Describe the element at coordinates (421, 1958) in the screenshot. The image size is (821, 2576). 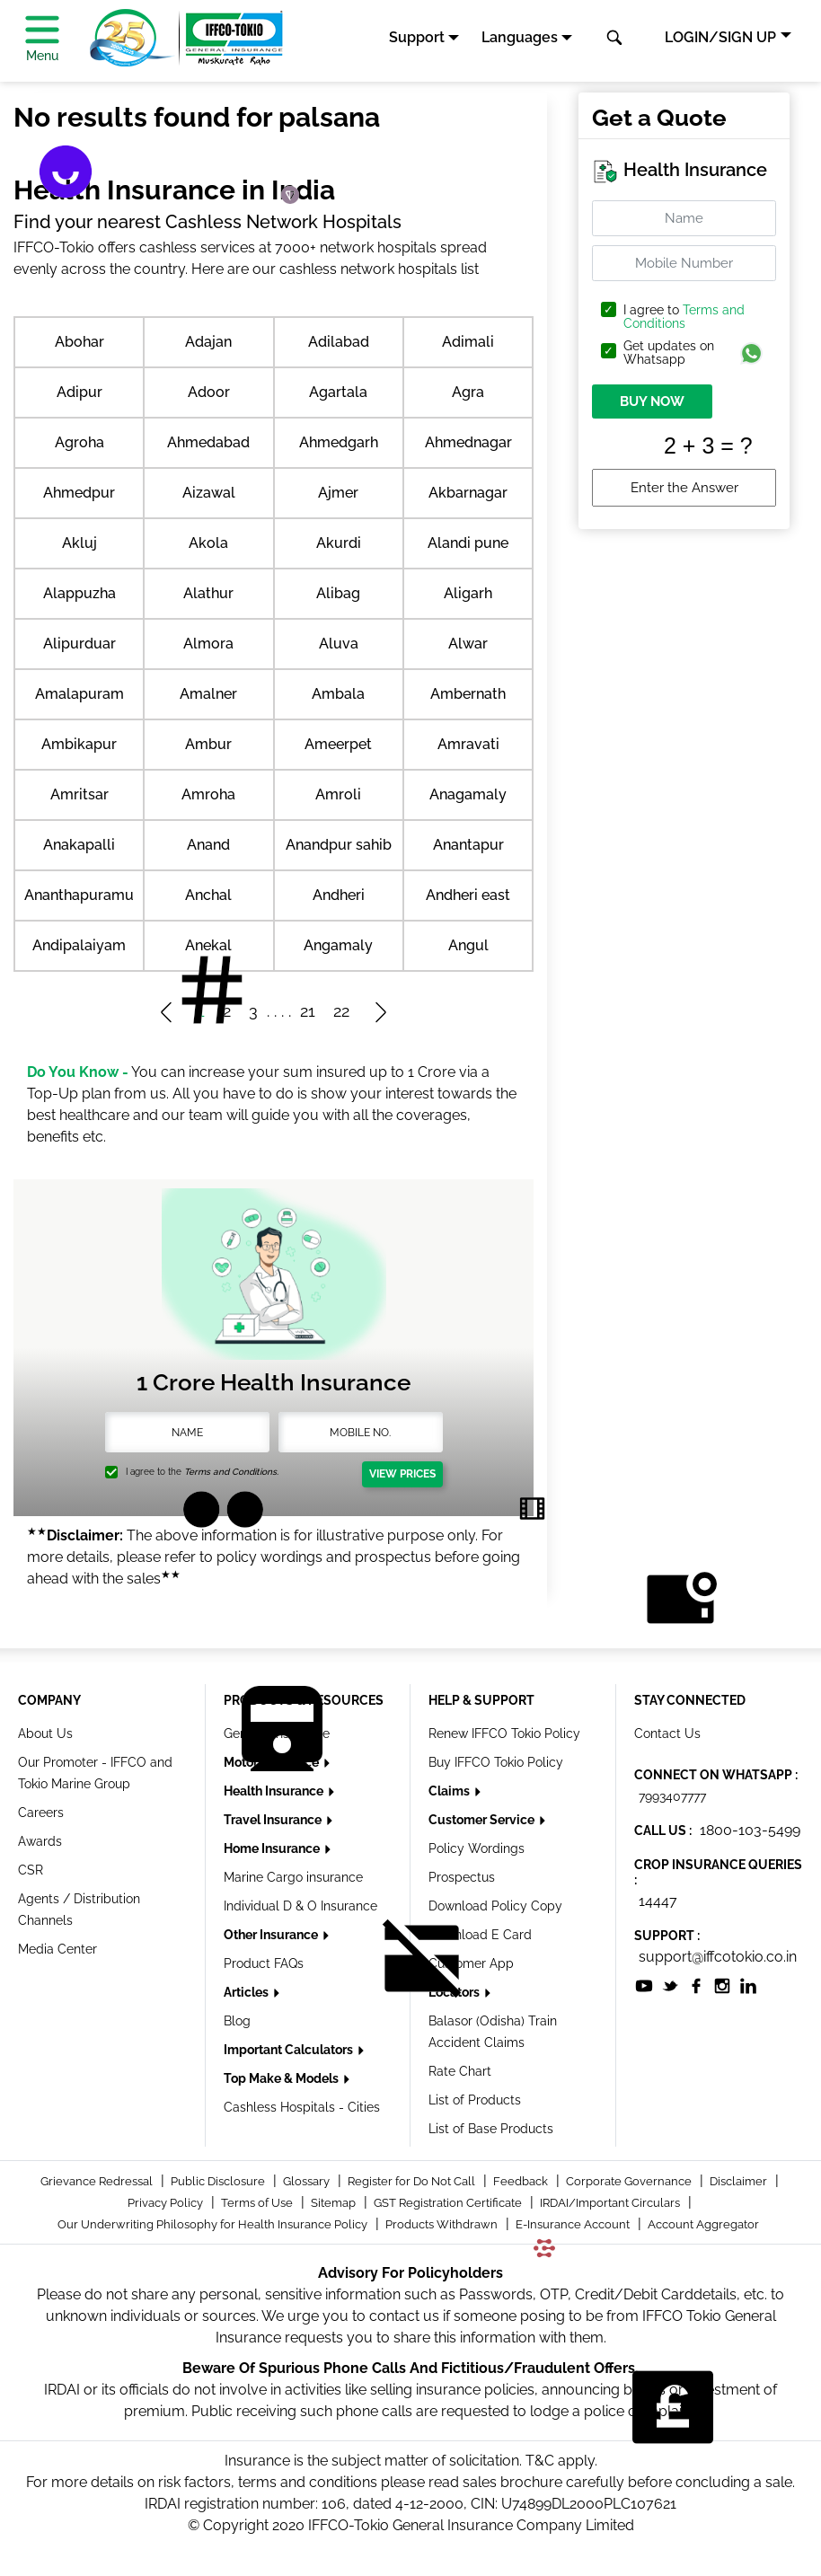
I see `no credit card required` at that location.